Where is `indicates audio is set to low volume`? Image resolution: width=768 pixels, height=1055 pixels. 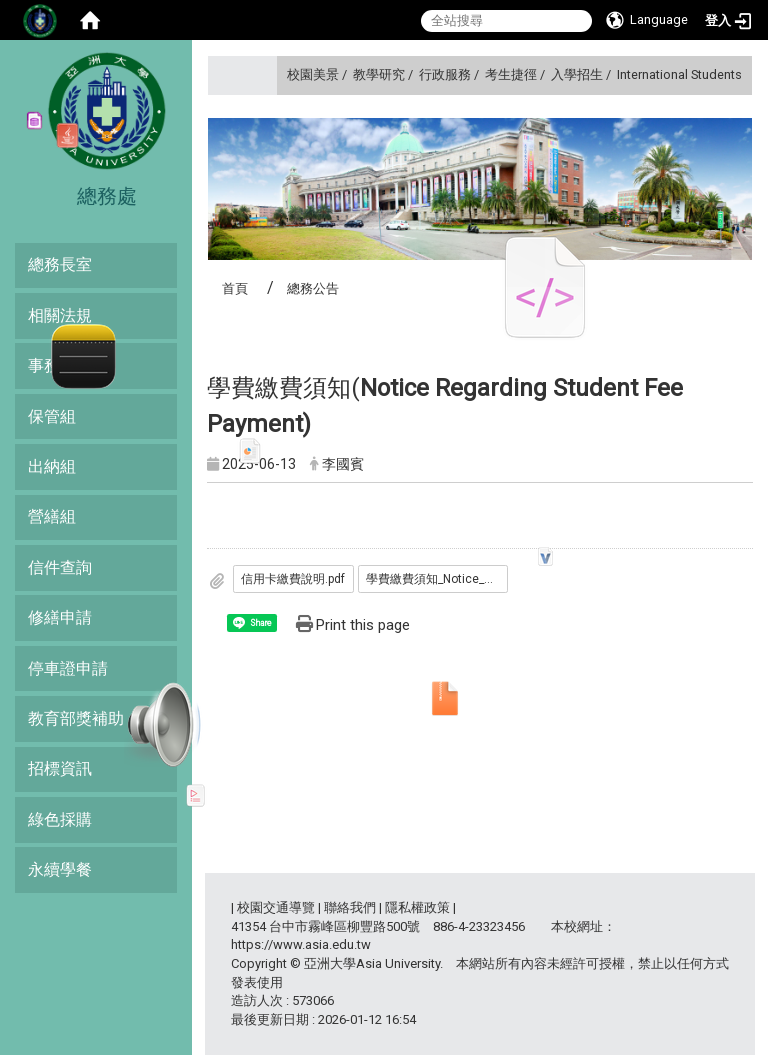
indicates audio is set to low volume is located at coordinates (170, 725).